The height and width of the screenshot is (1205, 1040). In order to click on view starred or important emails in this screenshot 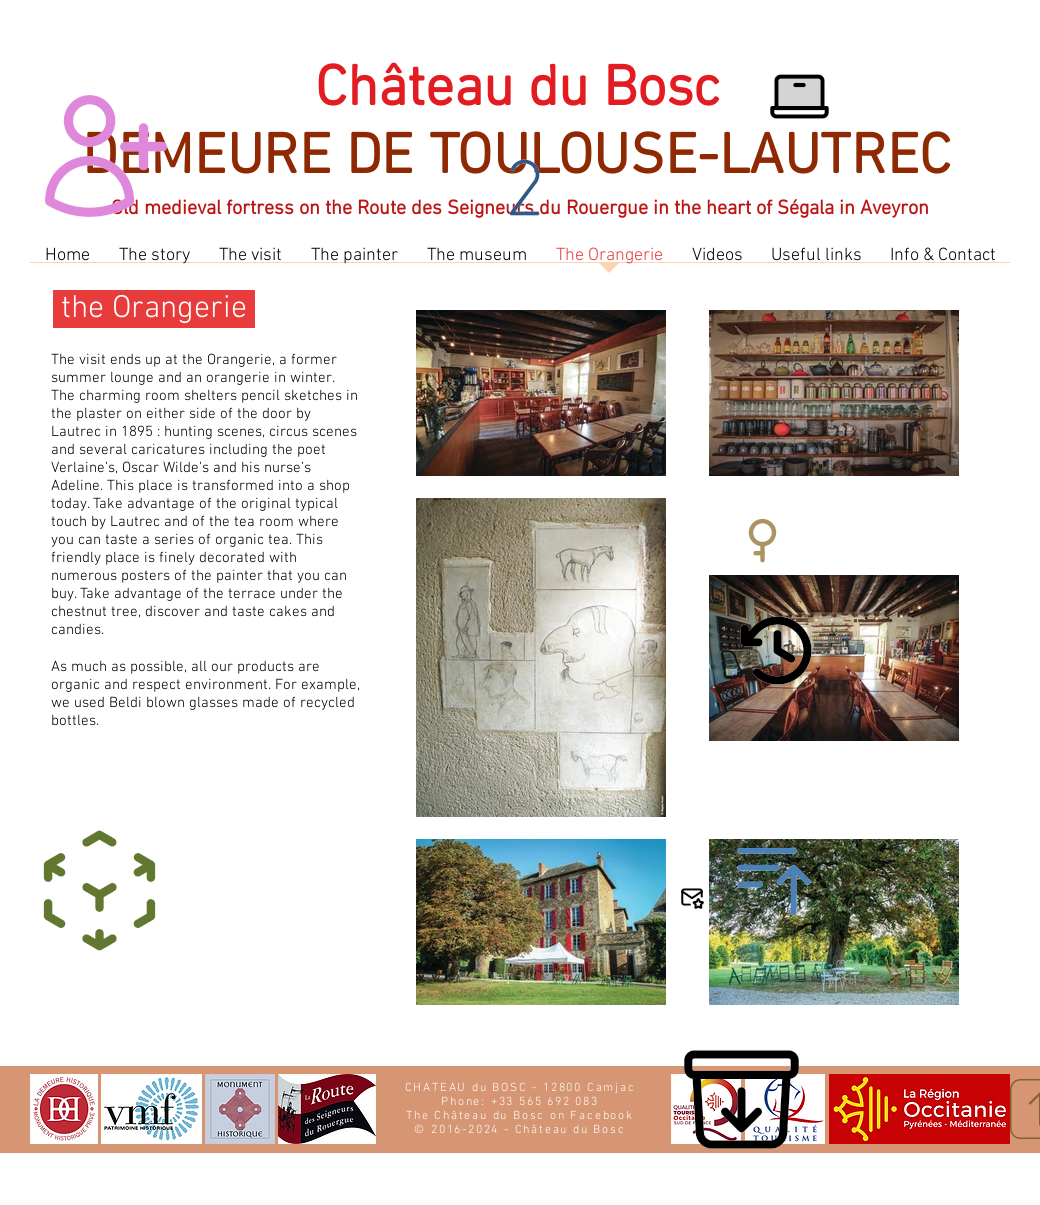, I will do `click(692, 897)`.